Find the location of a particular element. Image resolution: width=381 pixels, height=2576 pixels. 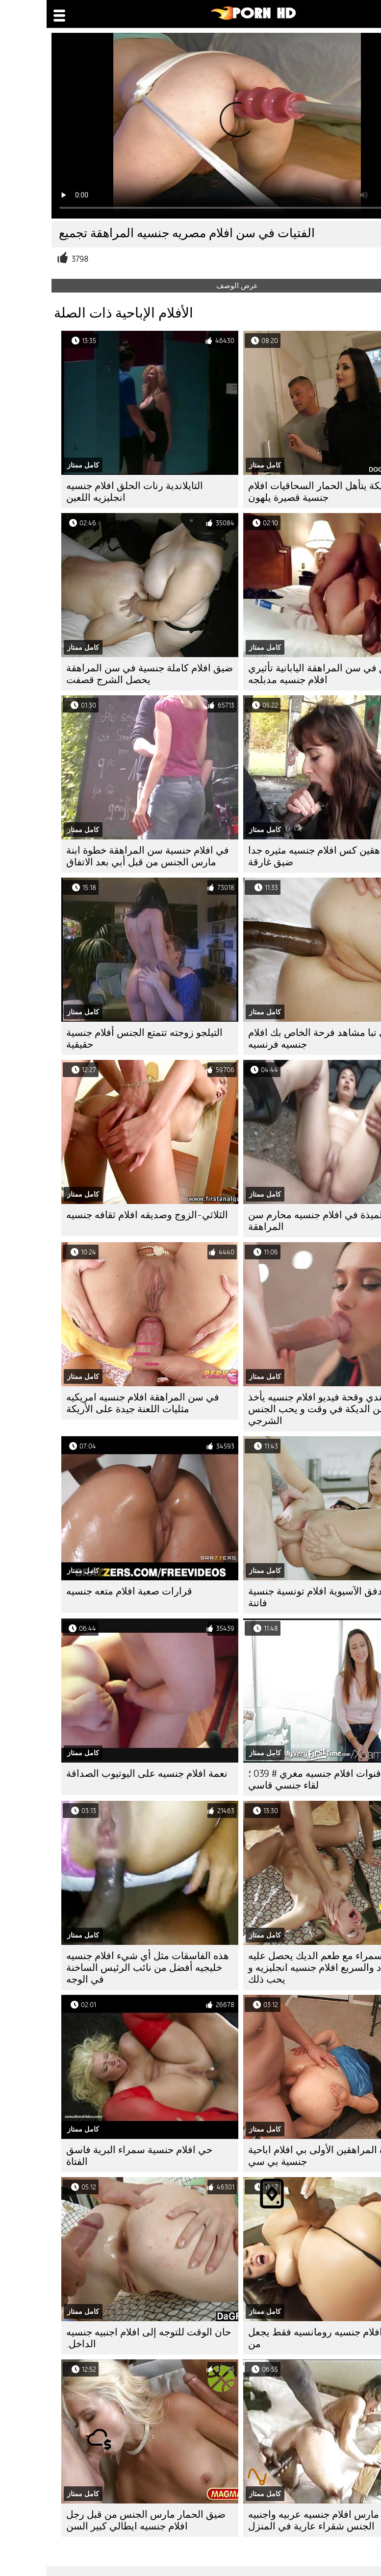

view cloud storage pricing or billing is located at coordinates (100, 2438).